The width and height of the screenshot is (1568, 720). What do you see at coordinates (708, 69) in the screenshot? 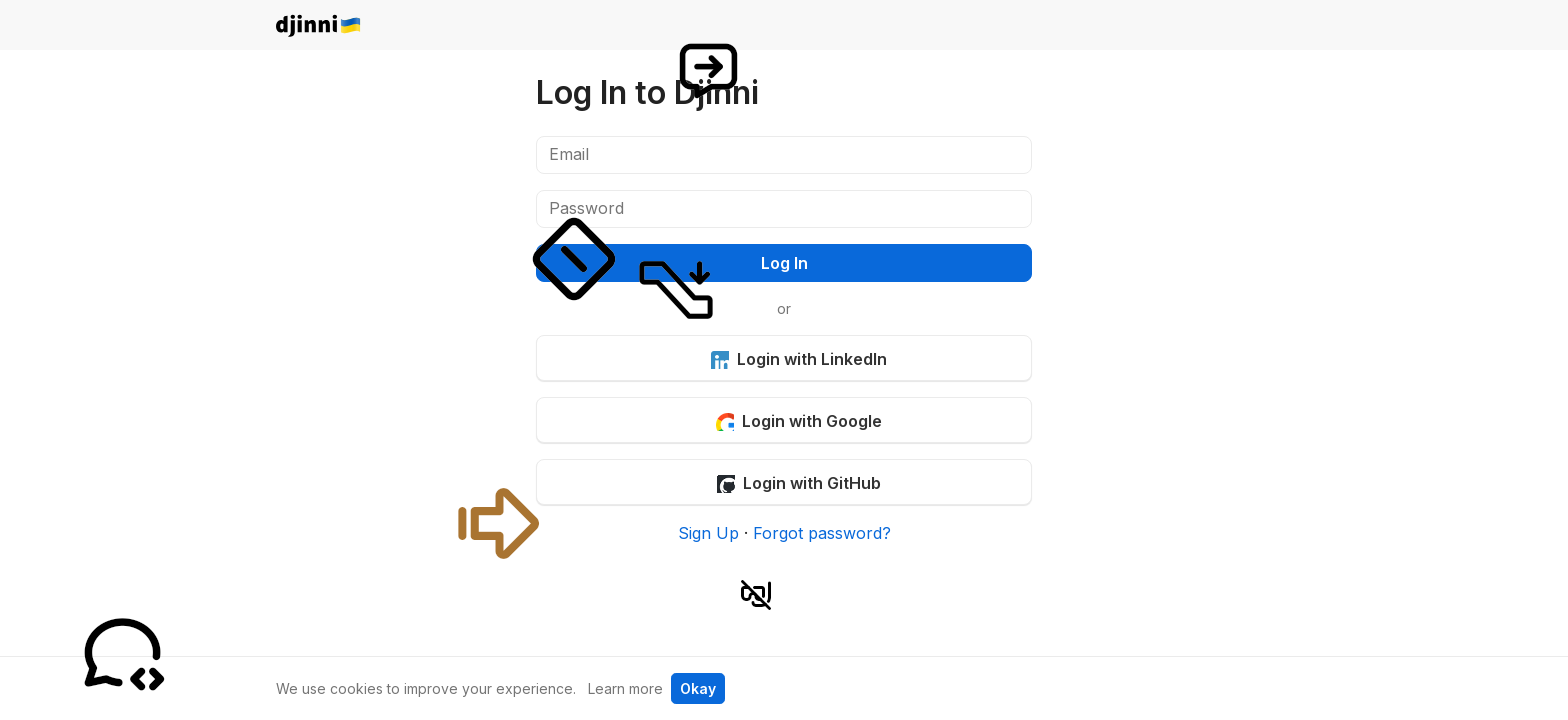
I see `forward a message to another recipient` at bounding box center [708, 69].